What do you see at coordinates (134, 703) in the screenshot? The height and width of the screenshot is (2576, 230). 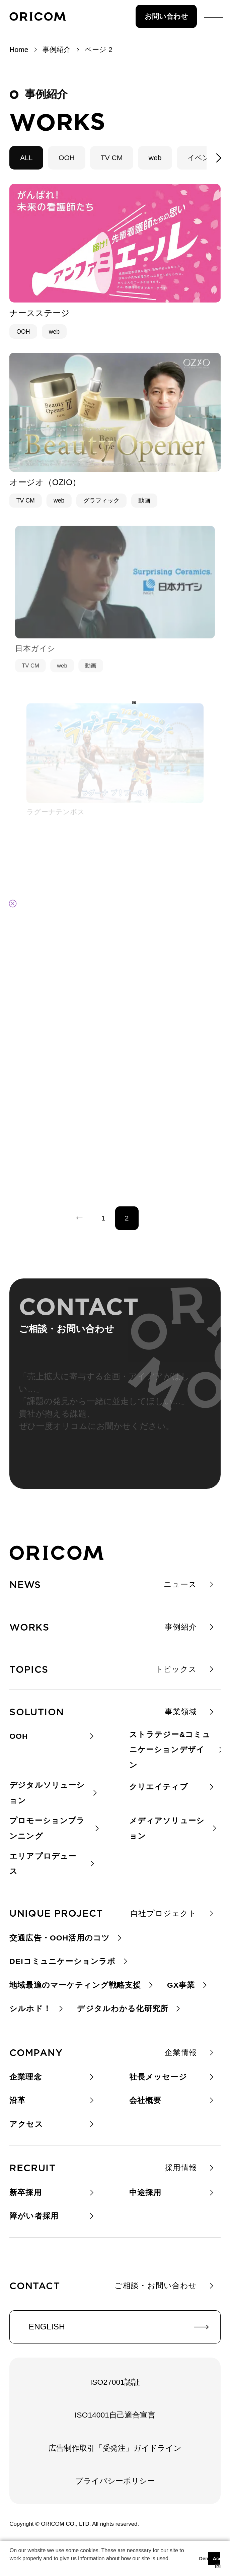 I see `indicates 2G cellular network connection` at bounding box center [134, 703].